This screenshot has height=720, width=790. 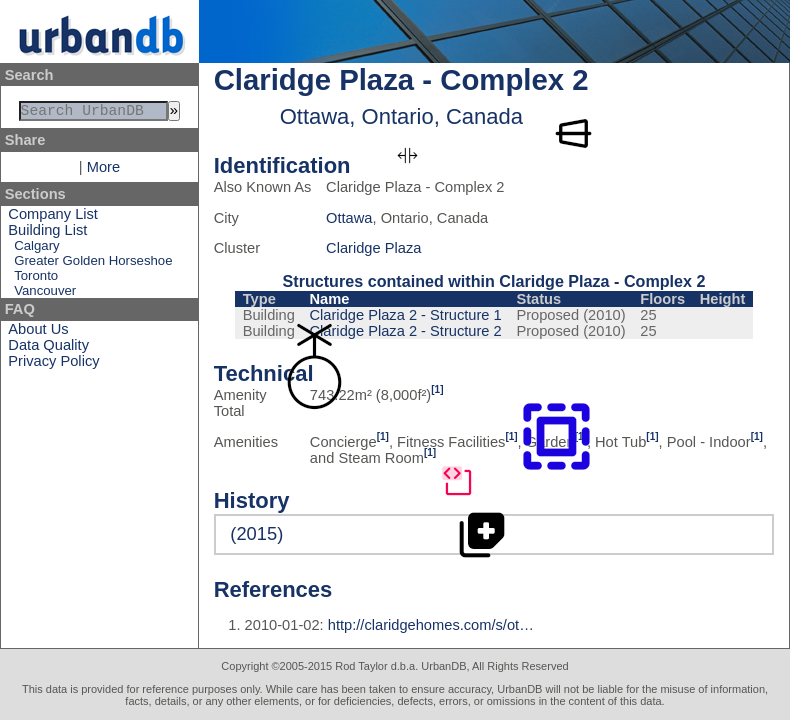 What do you see at coordinates (482, 535) in the screenshot?
I see `access medical records or notes` at bounding box center [482, 535].